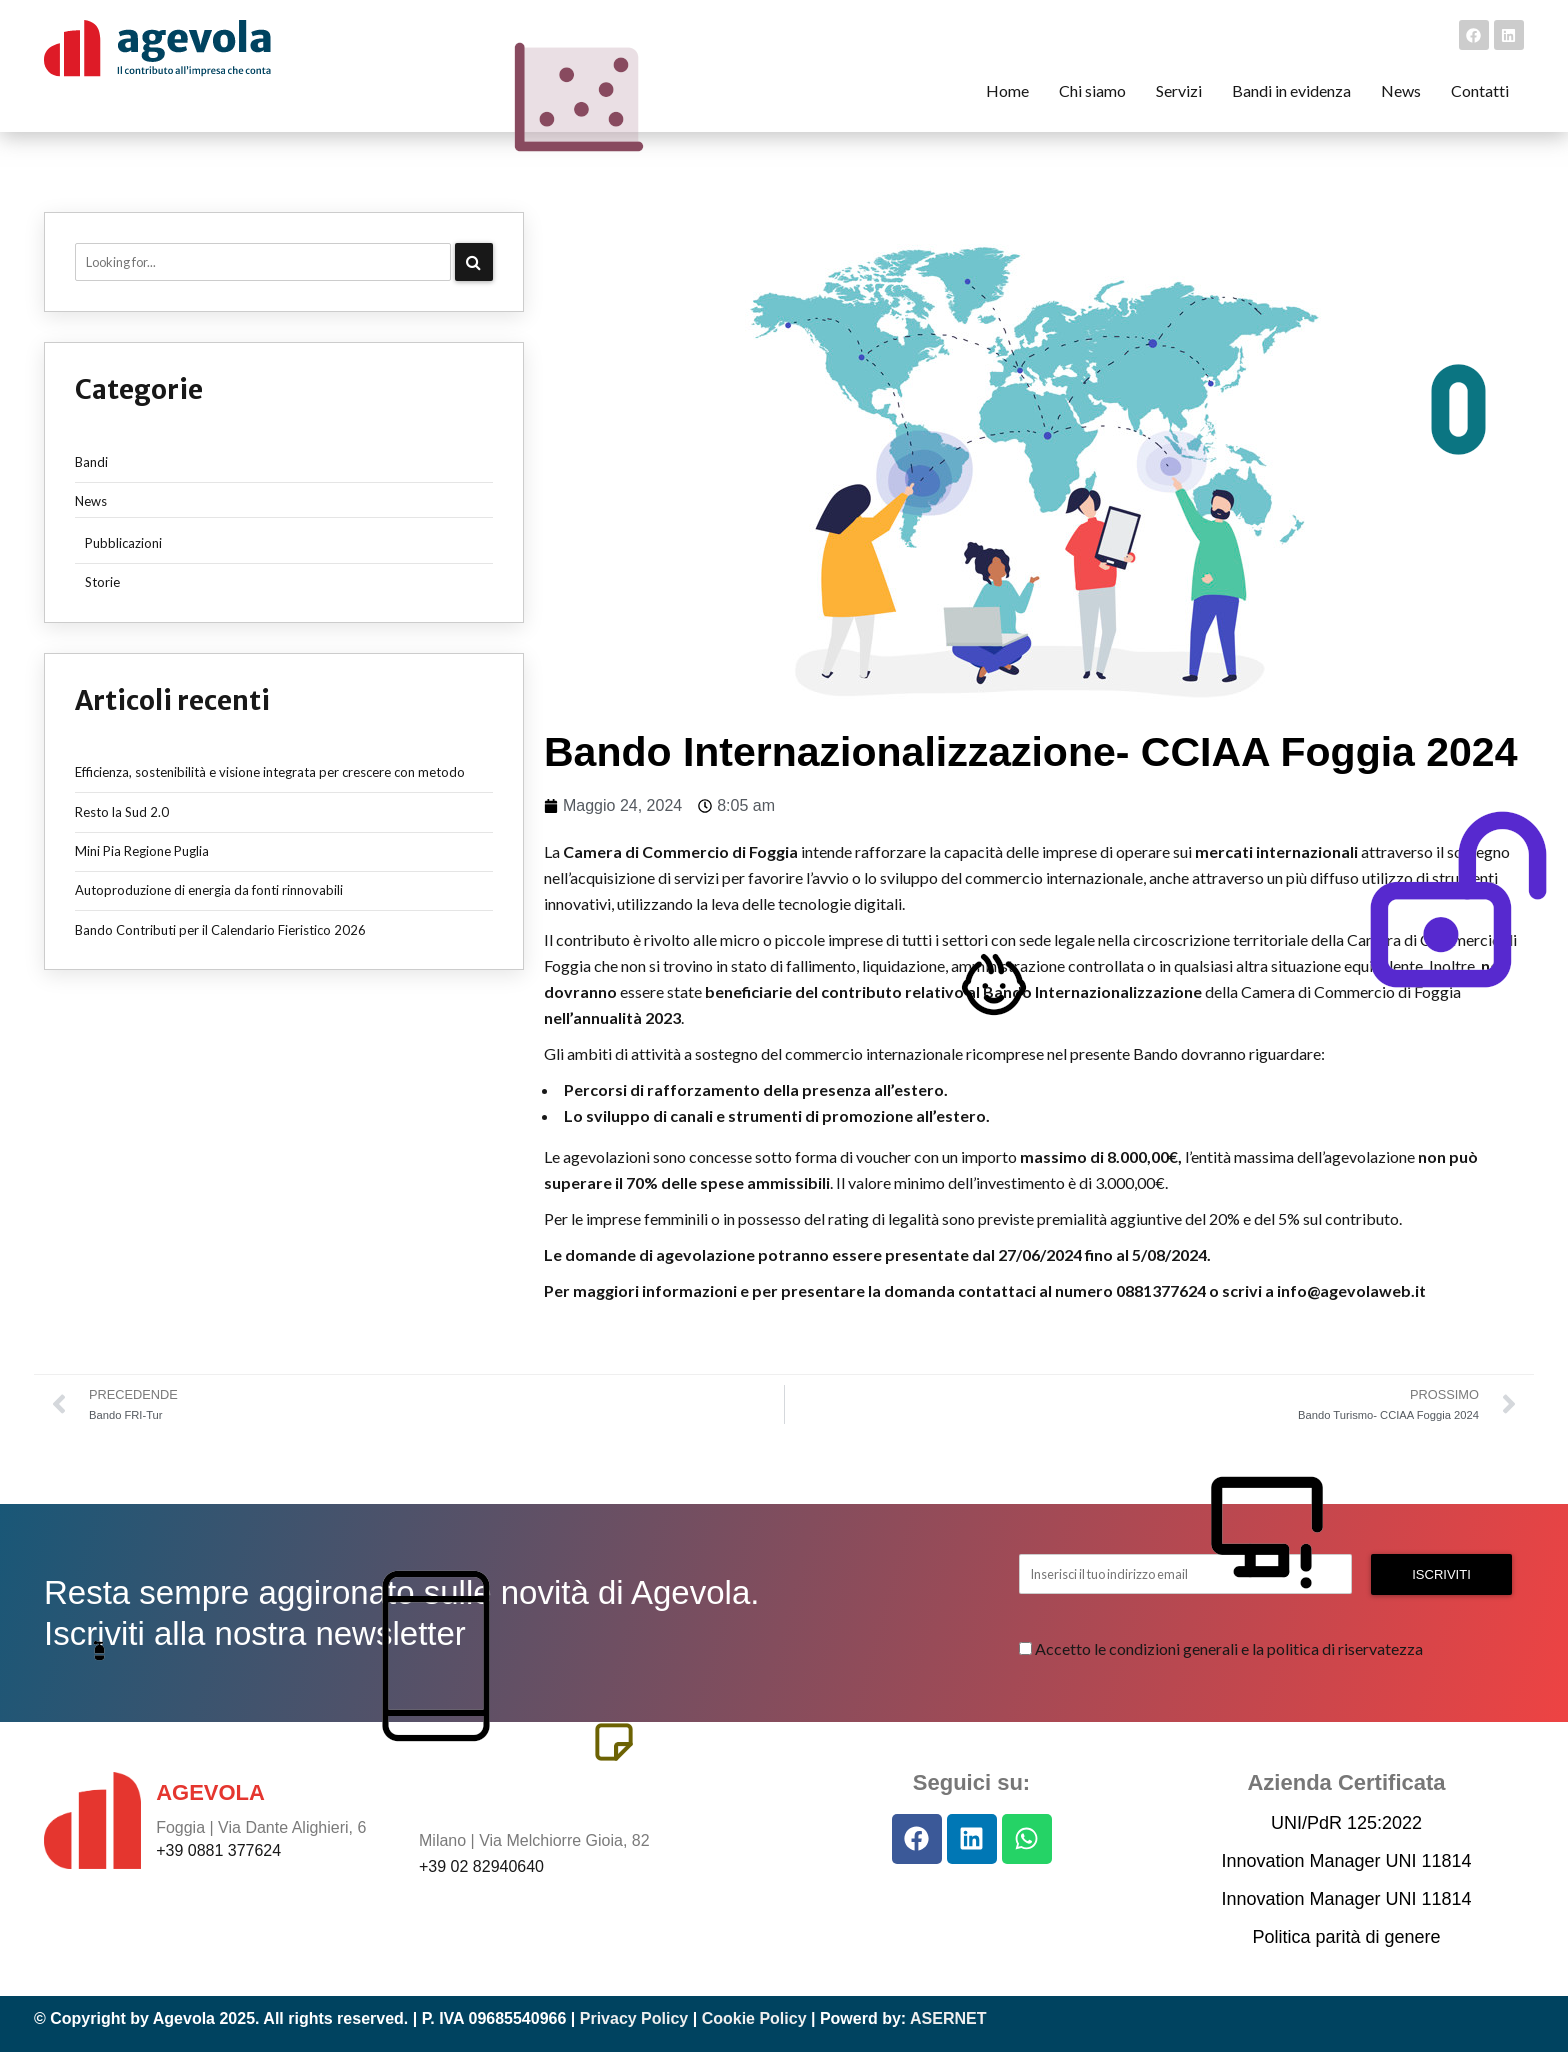  I want to click on indicates a lowercase letter "o" for text formatting, so click(1458, 409).